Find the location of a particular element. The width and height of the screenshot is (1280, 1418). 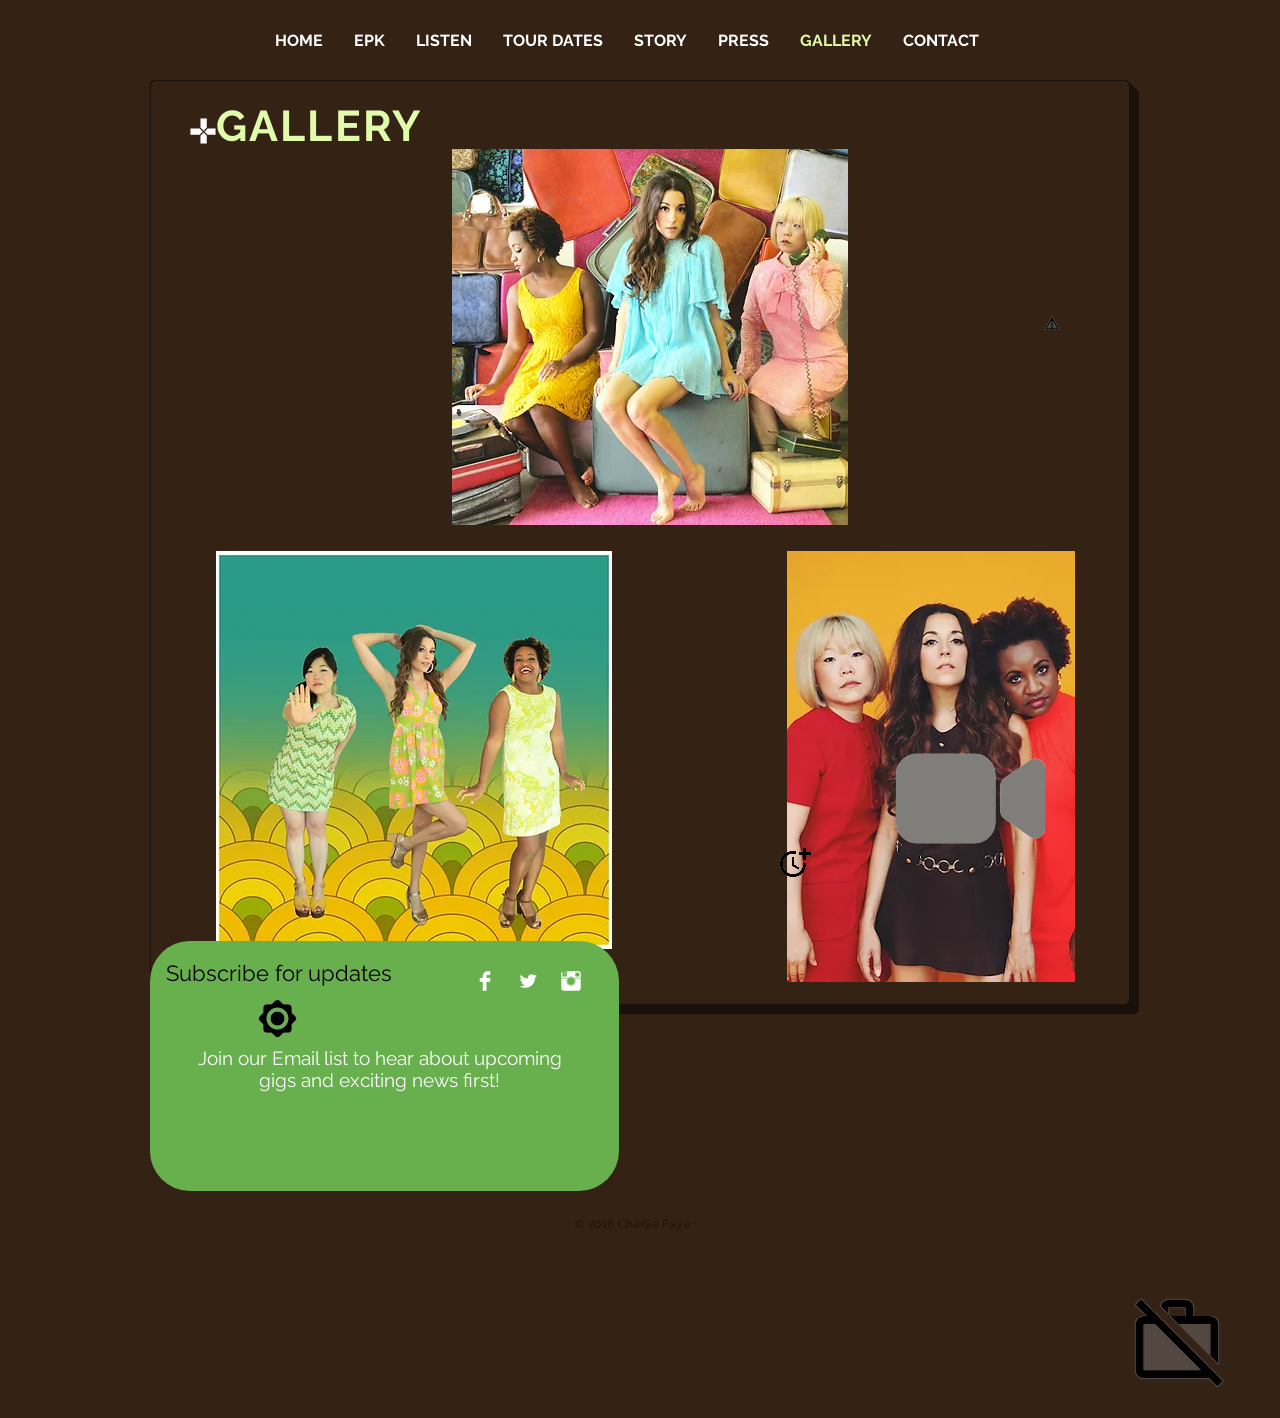

work mode disabled or turned off is located at coordinates (1177, 1341).